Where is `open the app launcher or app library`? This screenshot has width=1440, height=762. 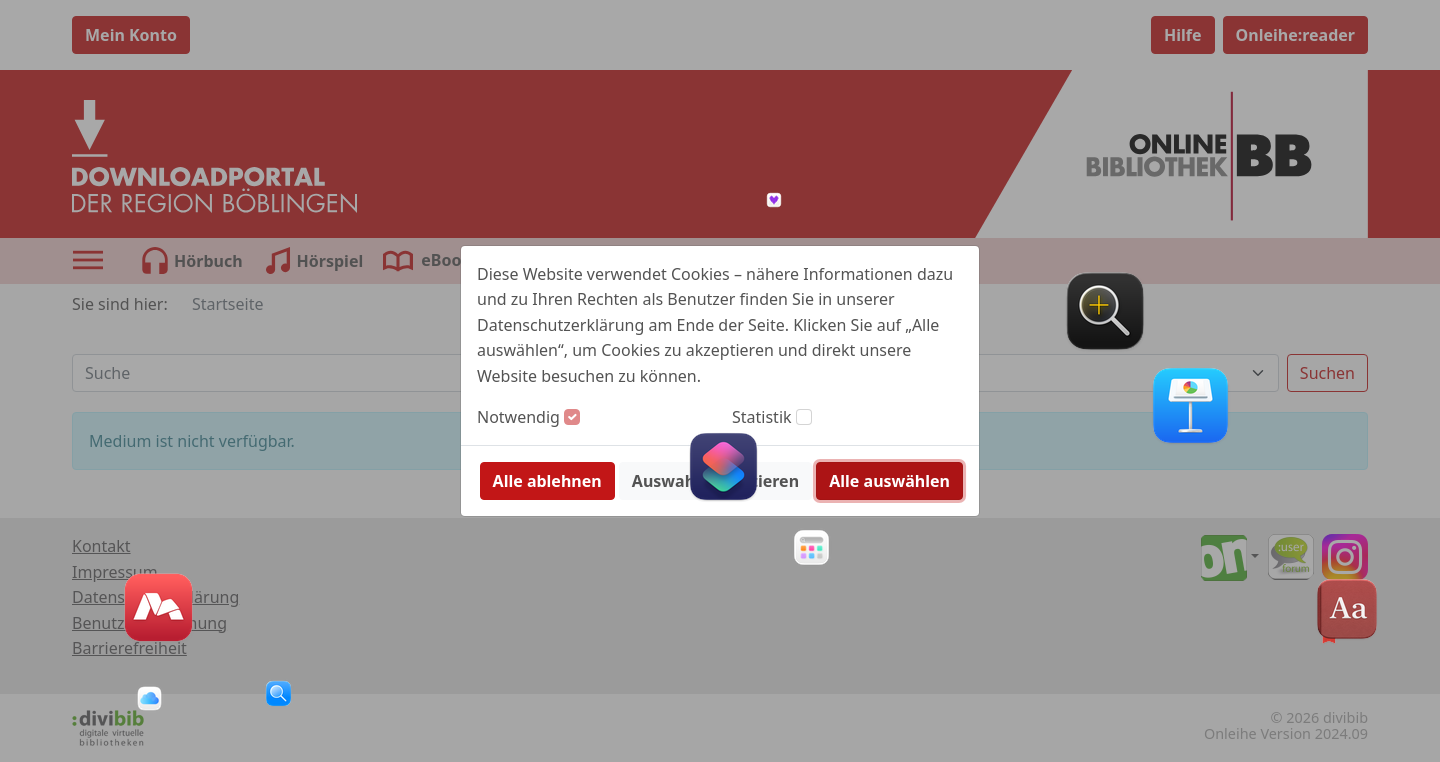 open the app launcher or app library is located at coordinates (811, 547).